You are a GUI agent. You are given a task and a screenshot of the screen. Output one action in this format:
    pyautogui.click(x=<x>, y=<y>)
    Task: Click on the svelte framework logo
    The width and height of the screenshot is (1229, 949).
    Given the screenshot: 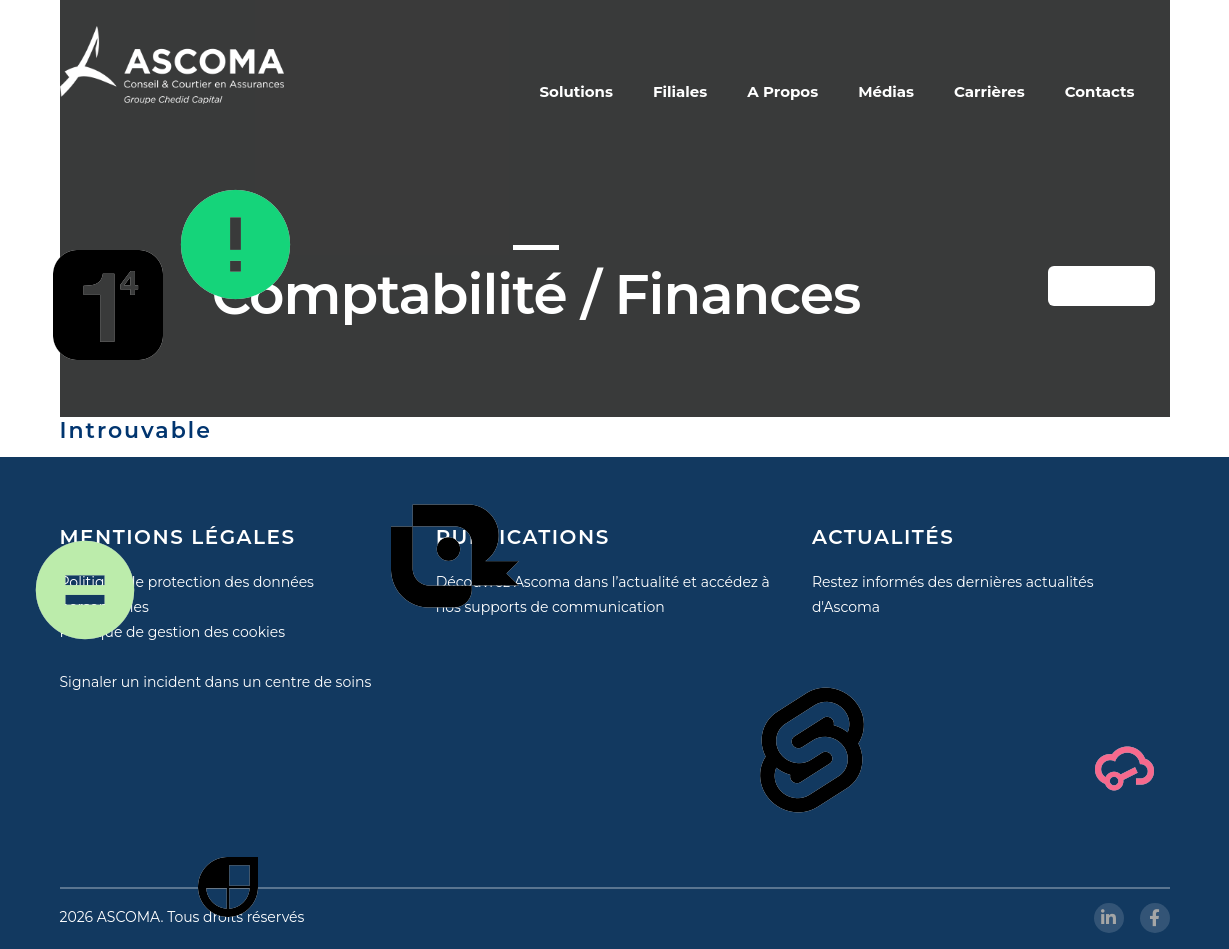 What is the action you would take?
    pyautogui.click(x=812, y=750)
    